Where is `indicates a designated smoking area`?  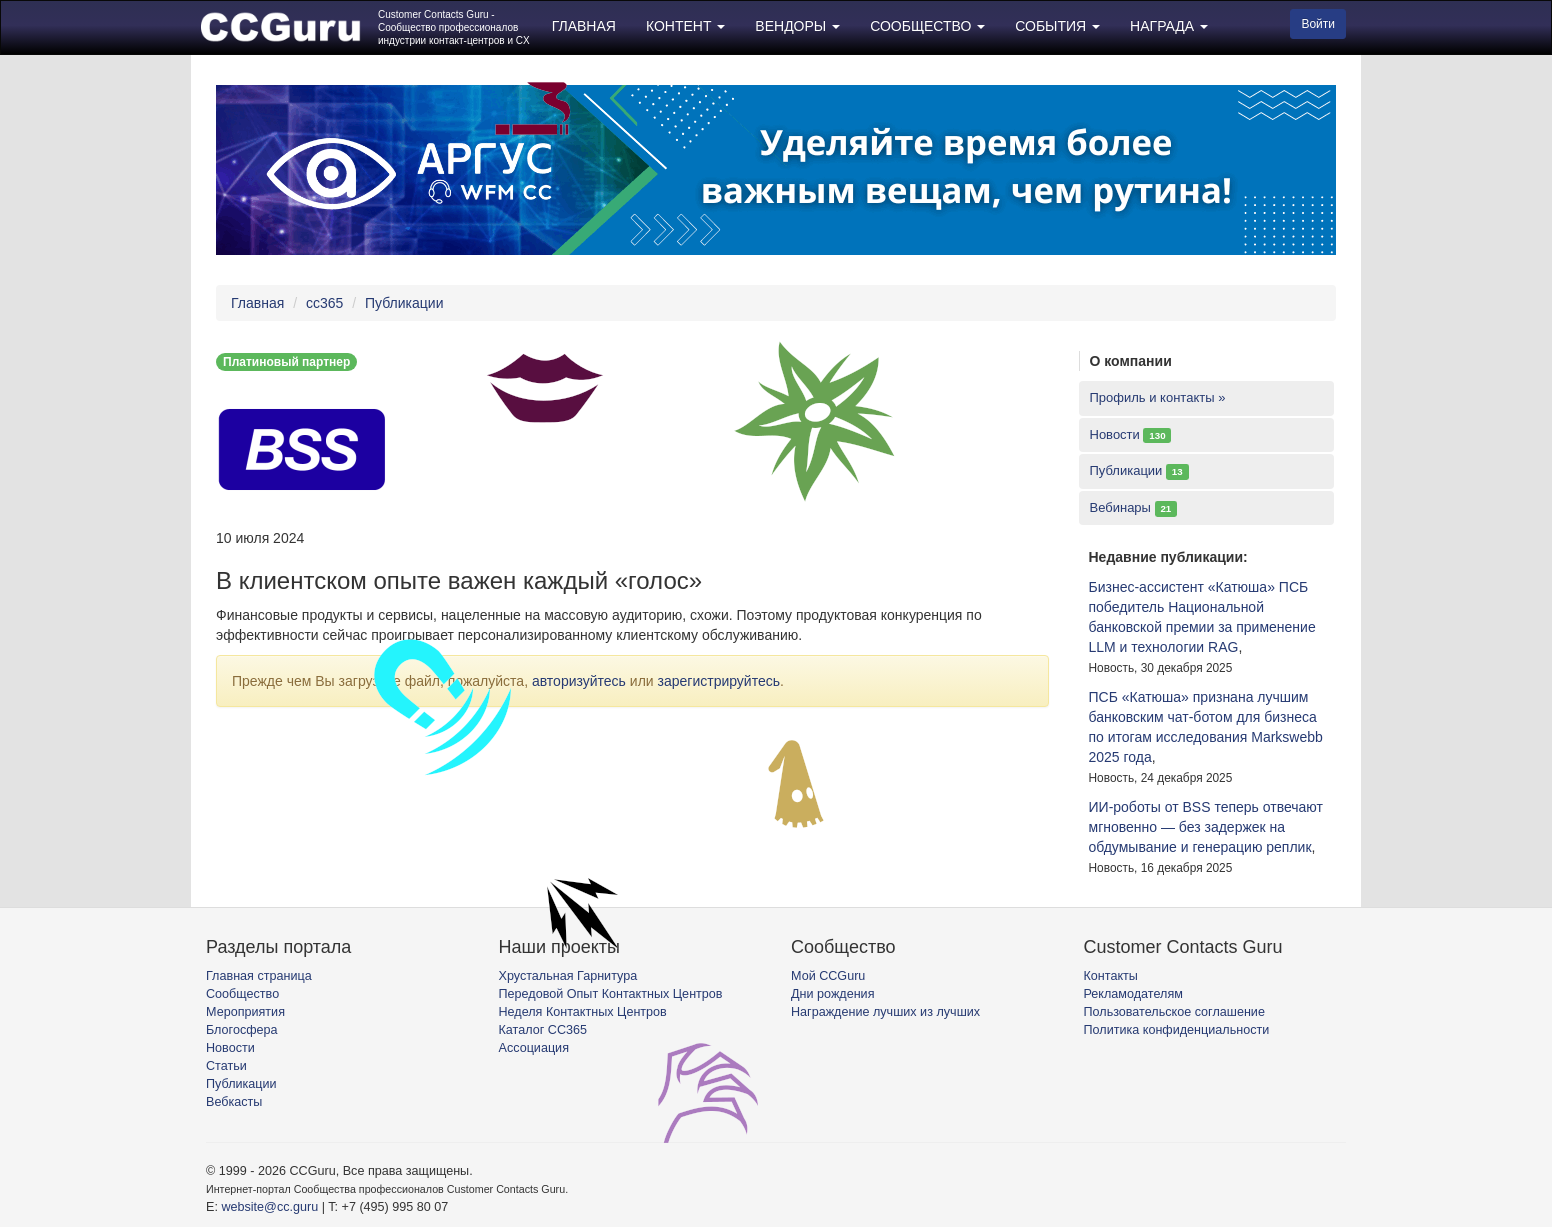
indicates a designated smoking area is located at coordinates (532, 118).